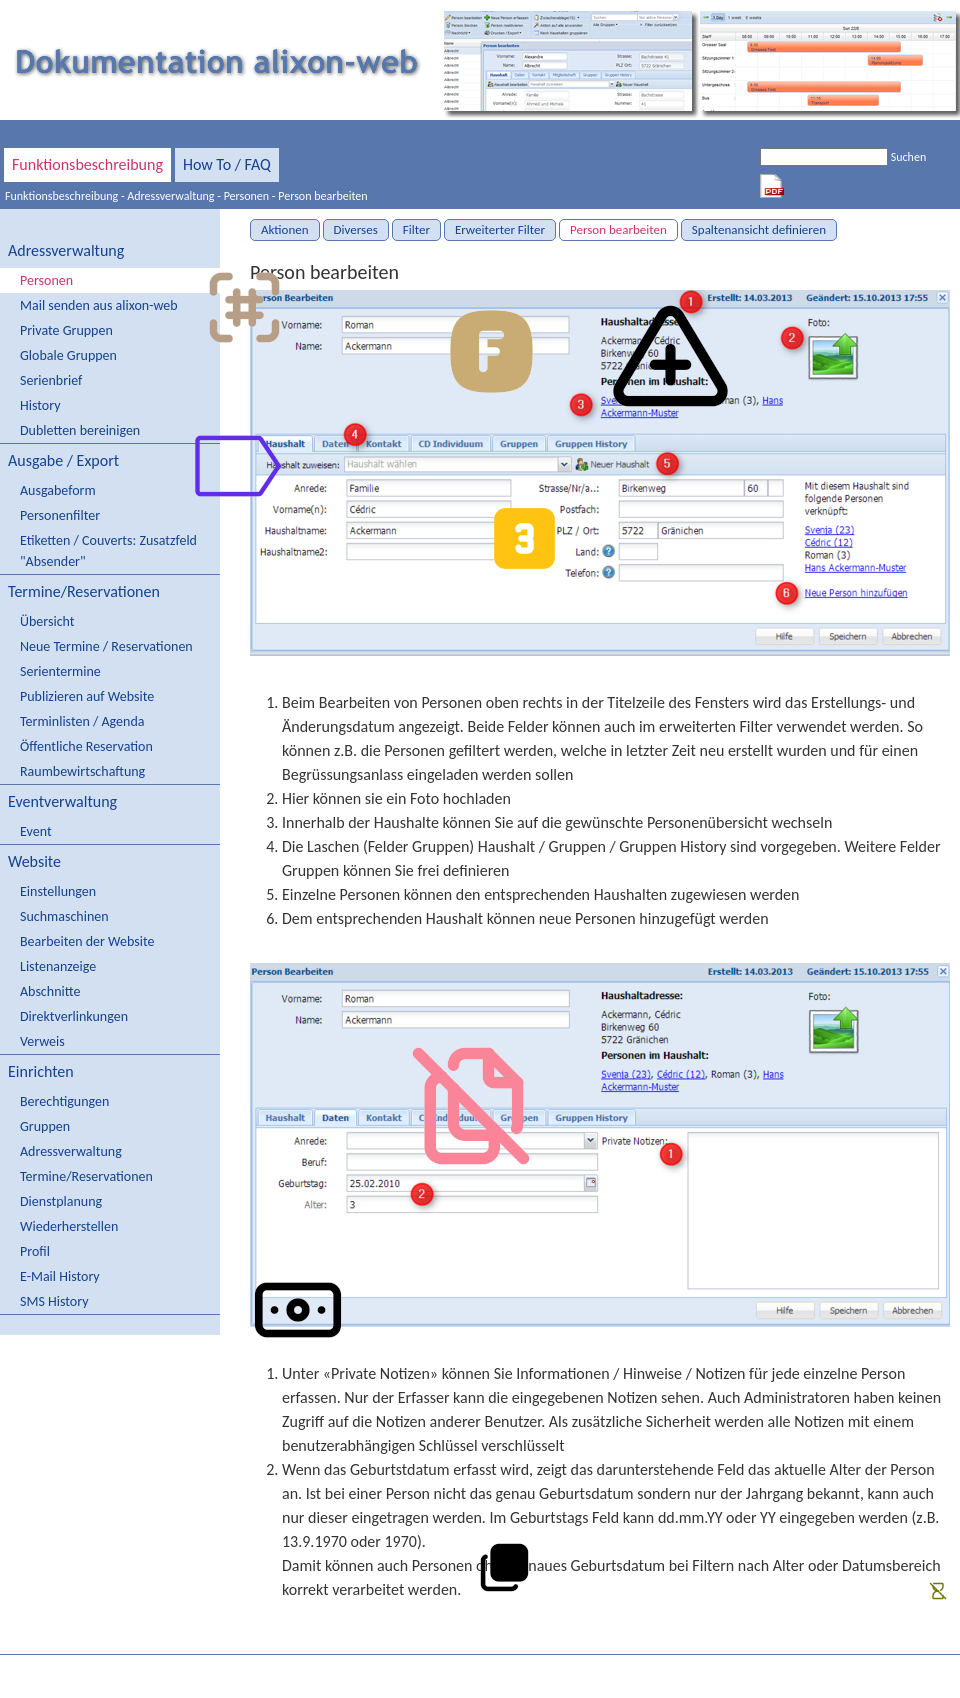 The width and height of the screenshot is (960, 1698). What do you see at coordinates (298, 1310) in the screenshot?
I see `view payment or cash options` at bounding box center [298, 1310].